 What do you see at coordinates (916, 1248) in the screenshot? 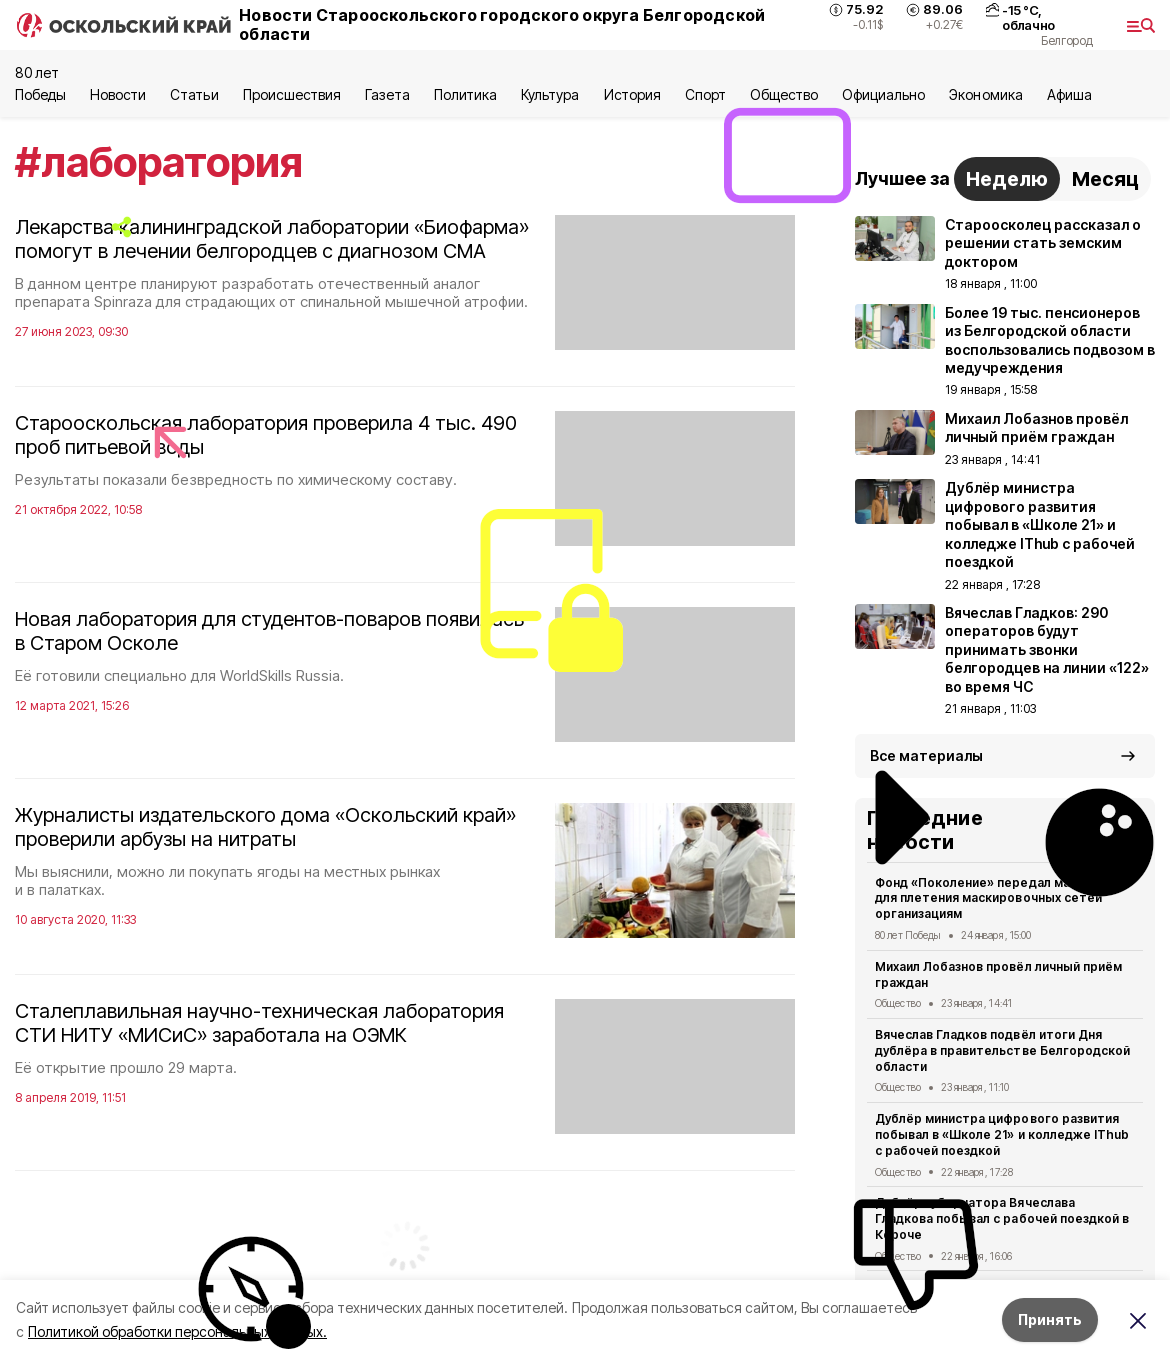
I see `dislike or downvote content` at bounding box center [916, 1248].